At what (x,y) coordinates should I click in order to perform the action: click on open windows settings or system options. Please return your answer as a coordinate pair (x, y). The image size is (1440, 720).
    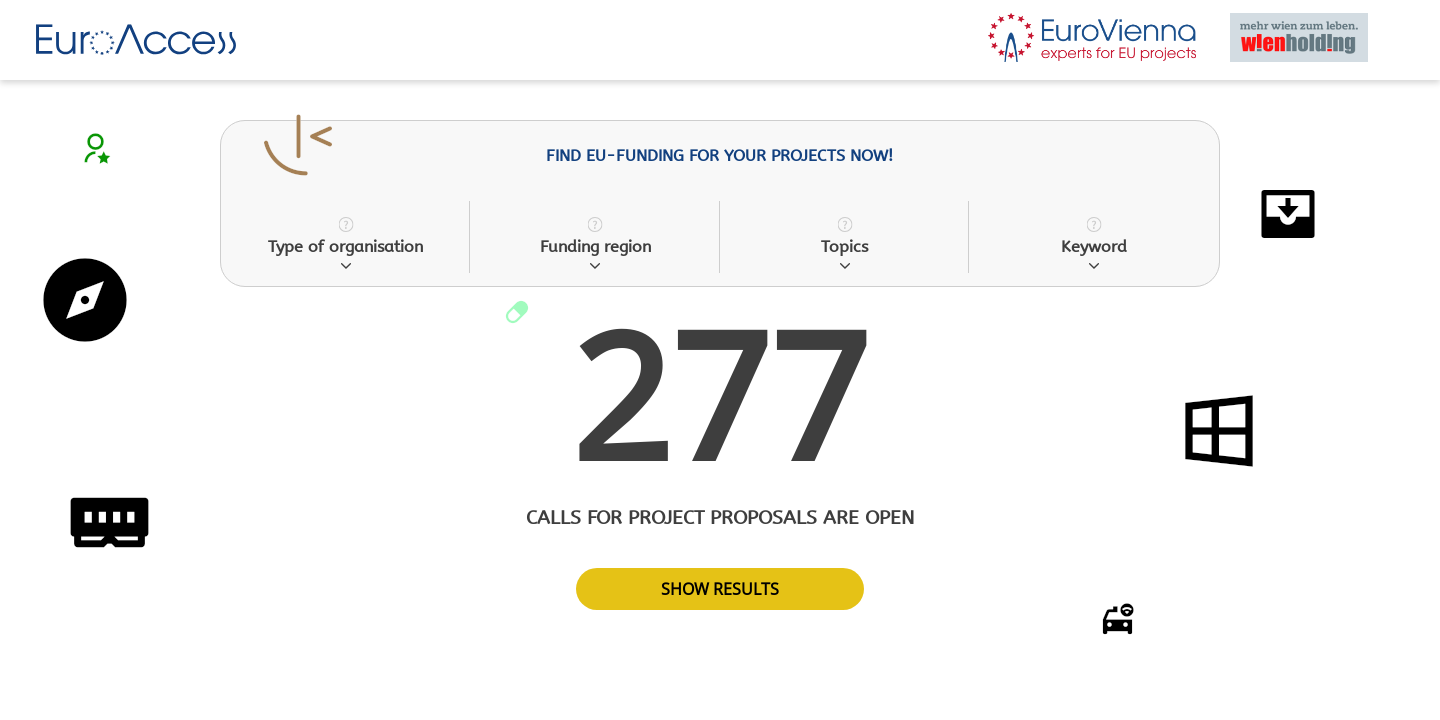
    Looking at the image, I should click on (1219, 431).